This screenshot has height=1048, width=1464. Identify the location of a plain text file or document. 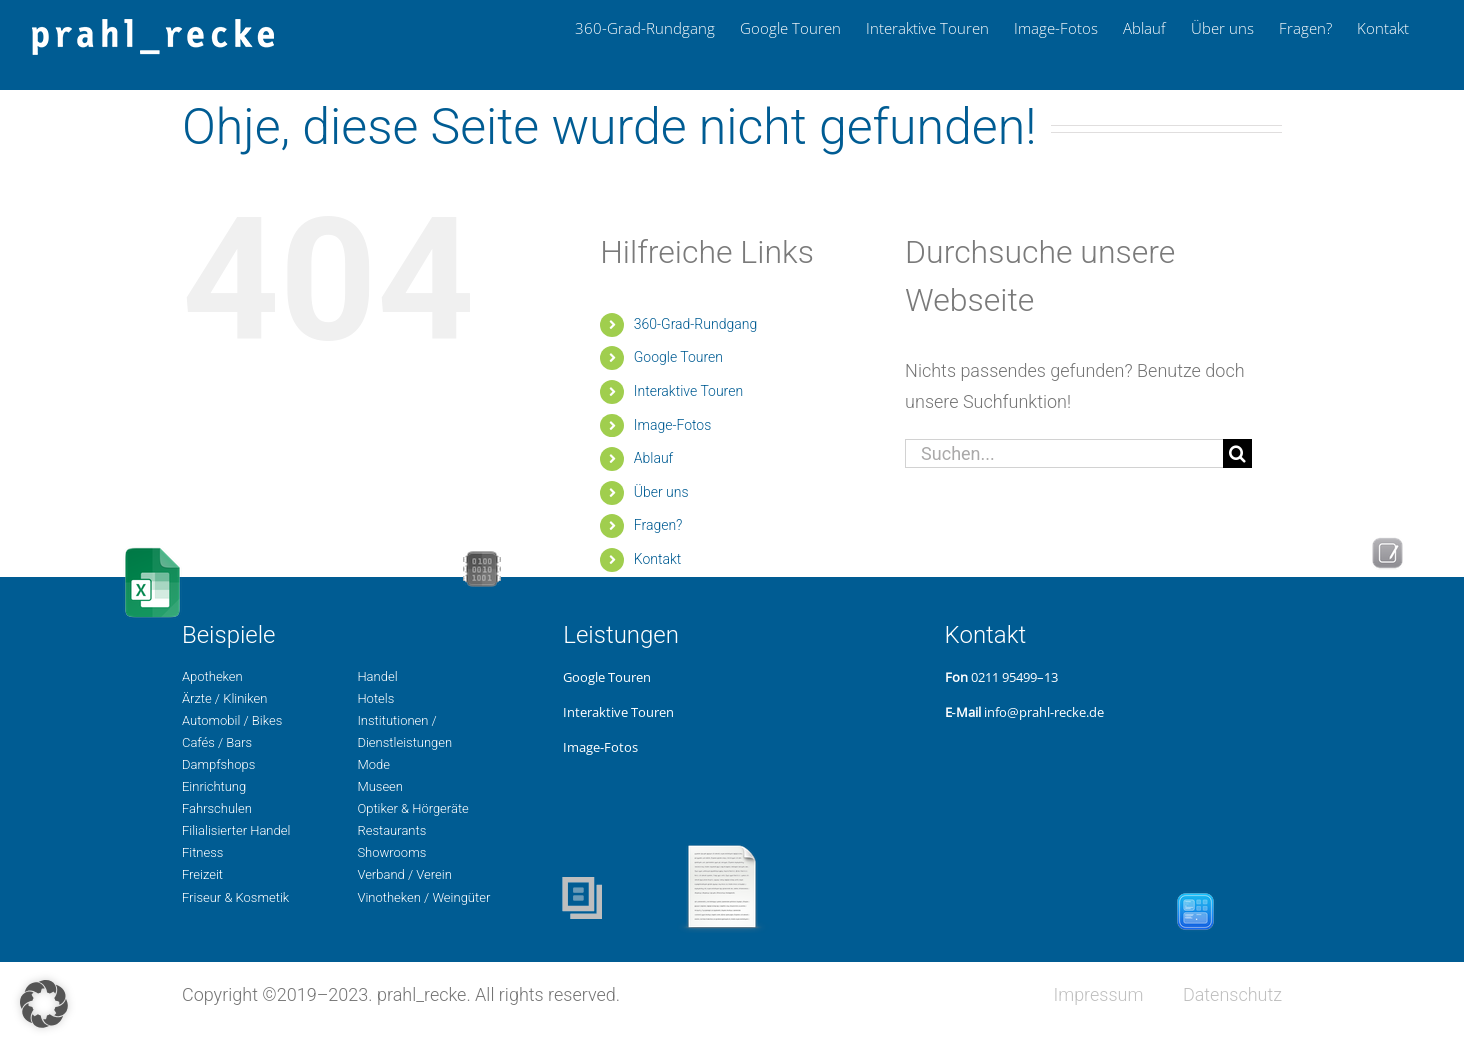
(723, 886).